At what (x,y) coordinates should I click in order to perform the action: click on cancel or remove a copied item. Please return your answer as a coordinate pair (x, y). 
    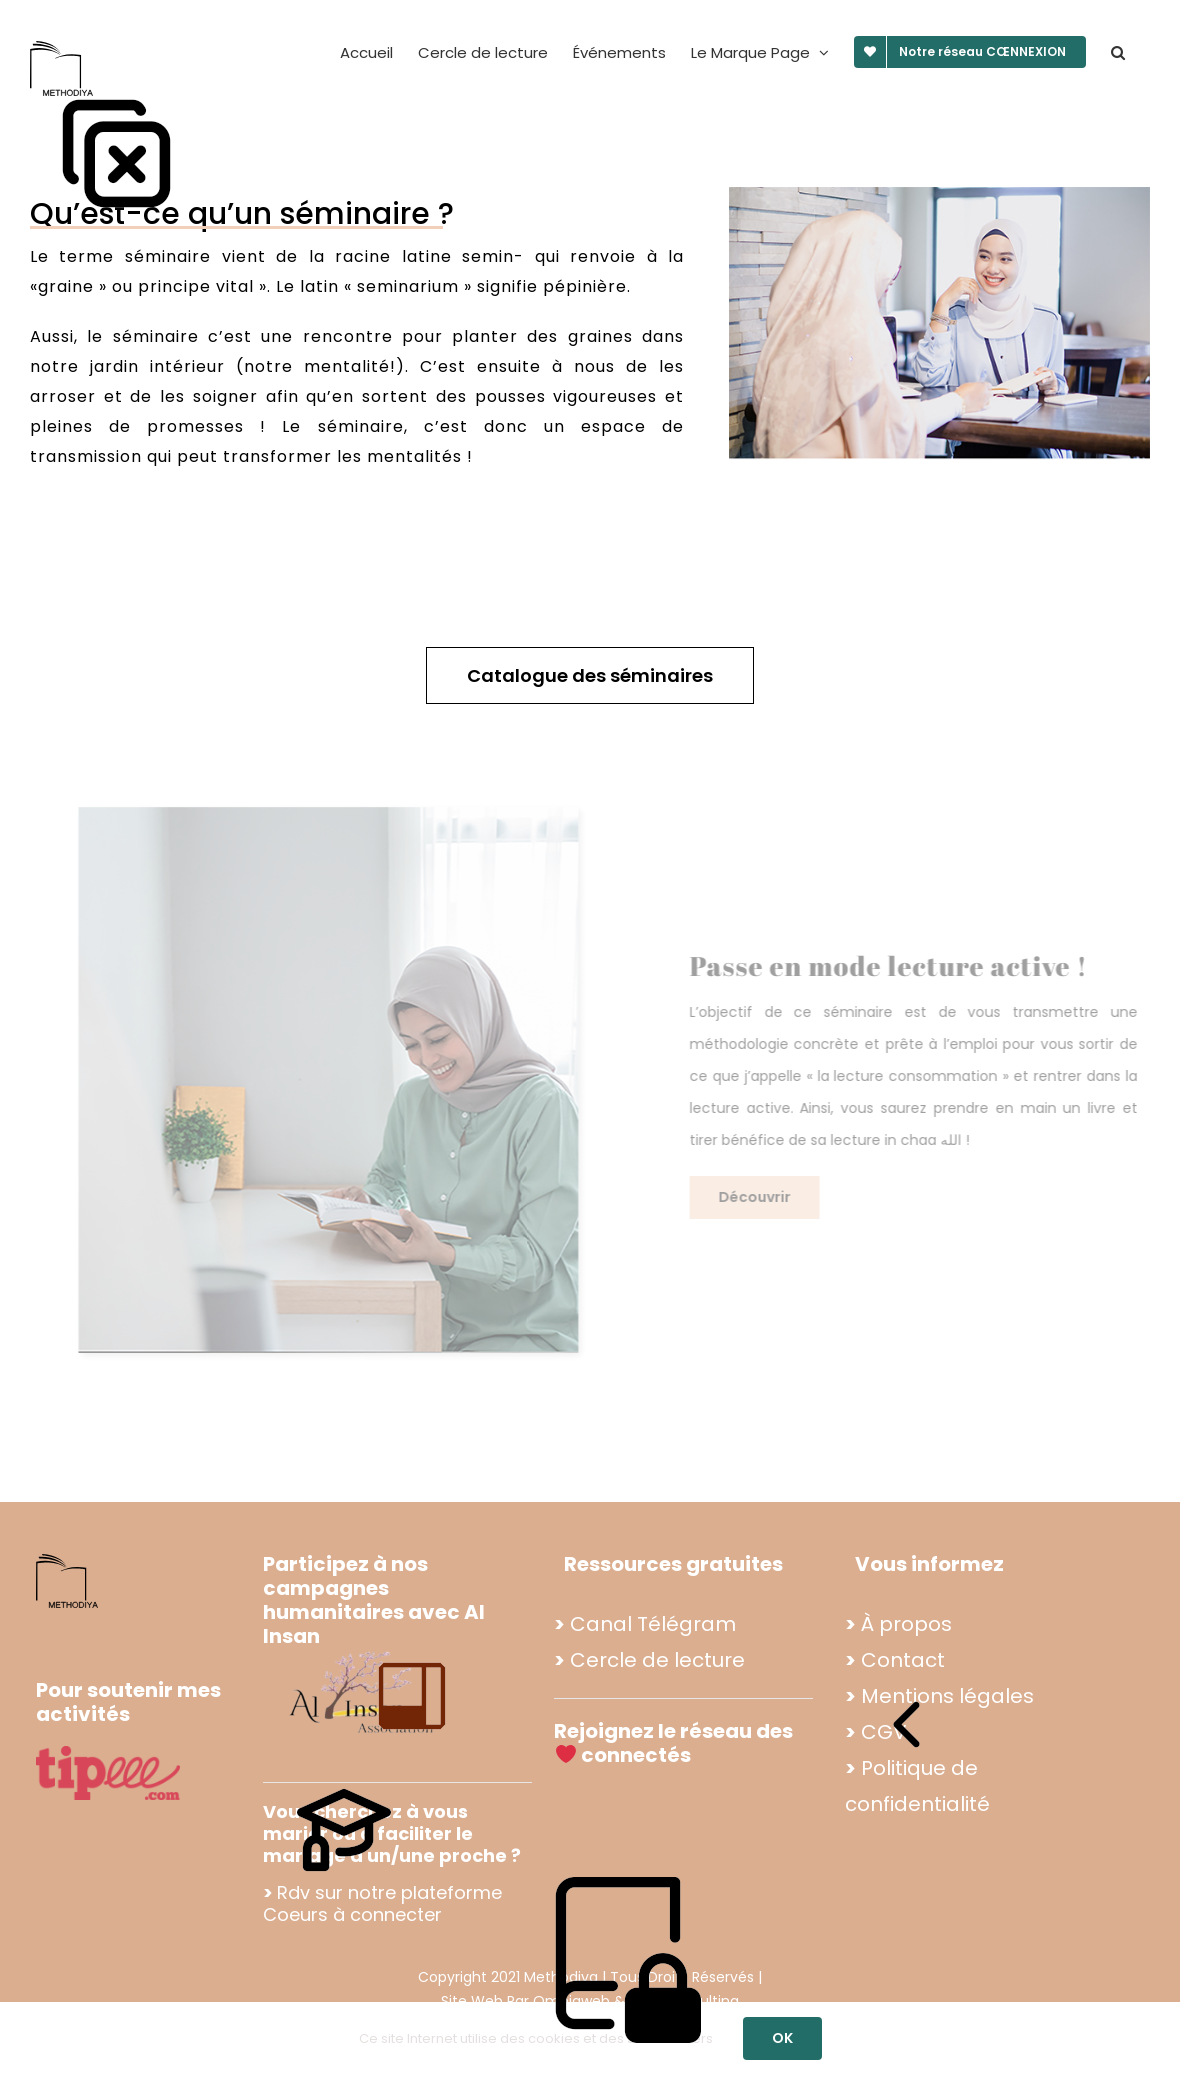
    Looking at the image, I should click on (116, 153).